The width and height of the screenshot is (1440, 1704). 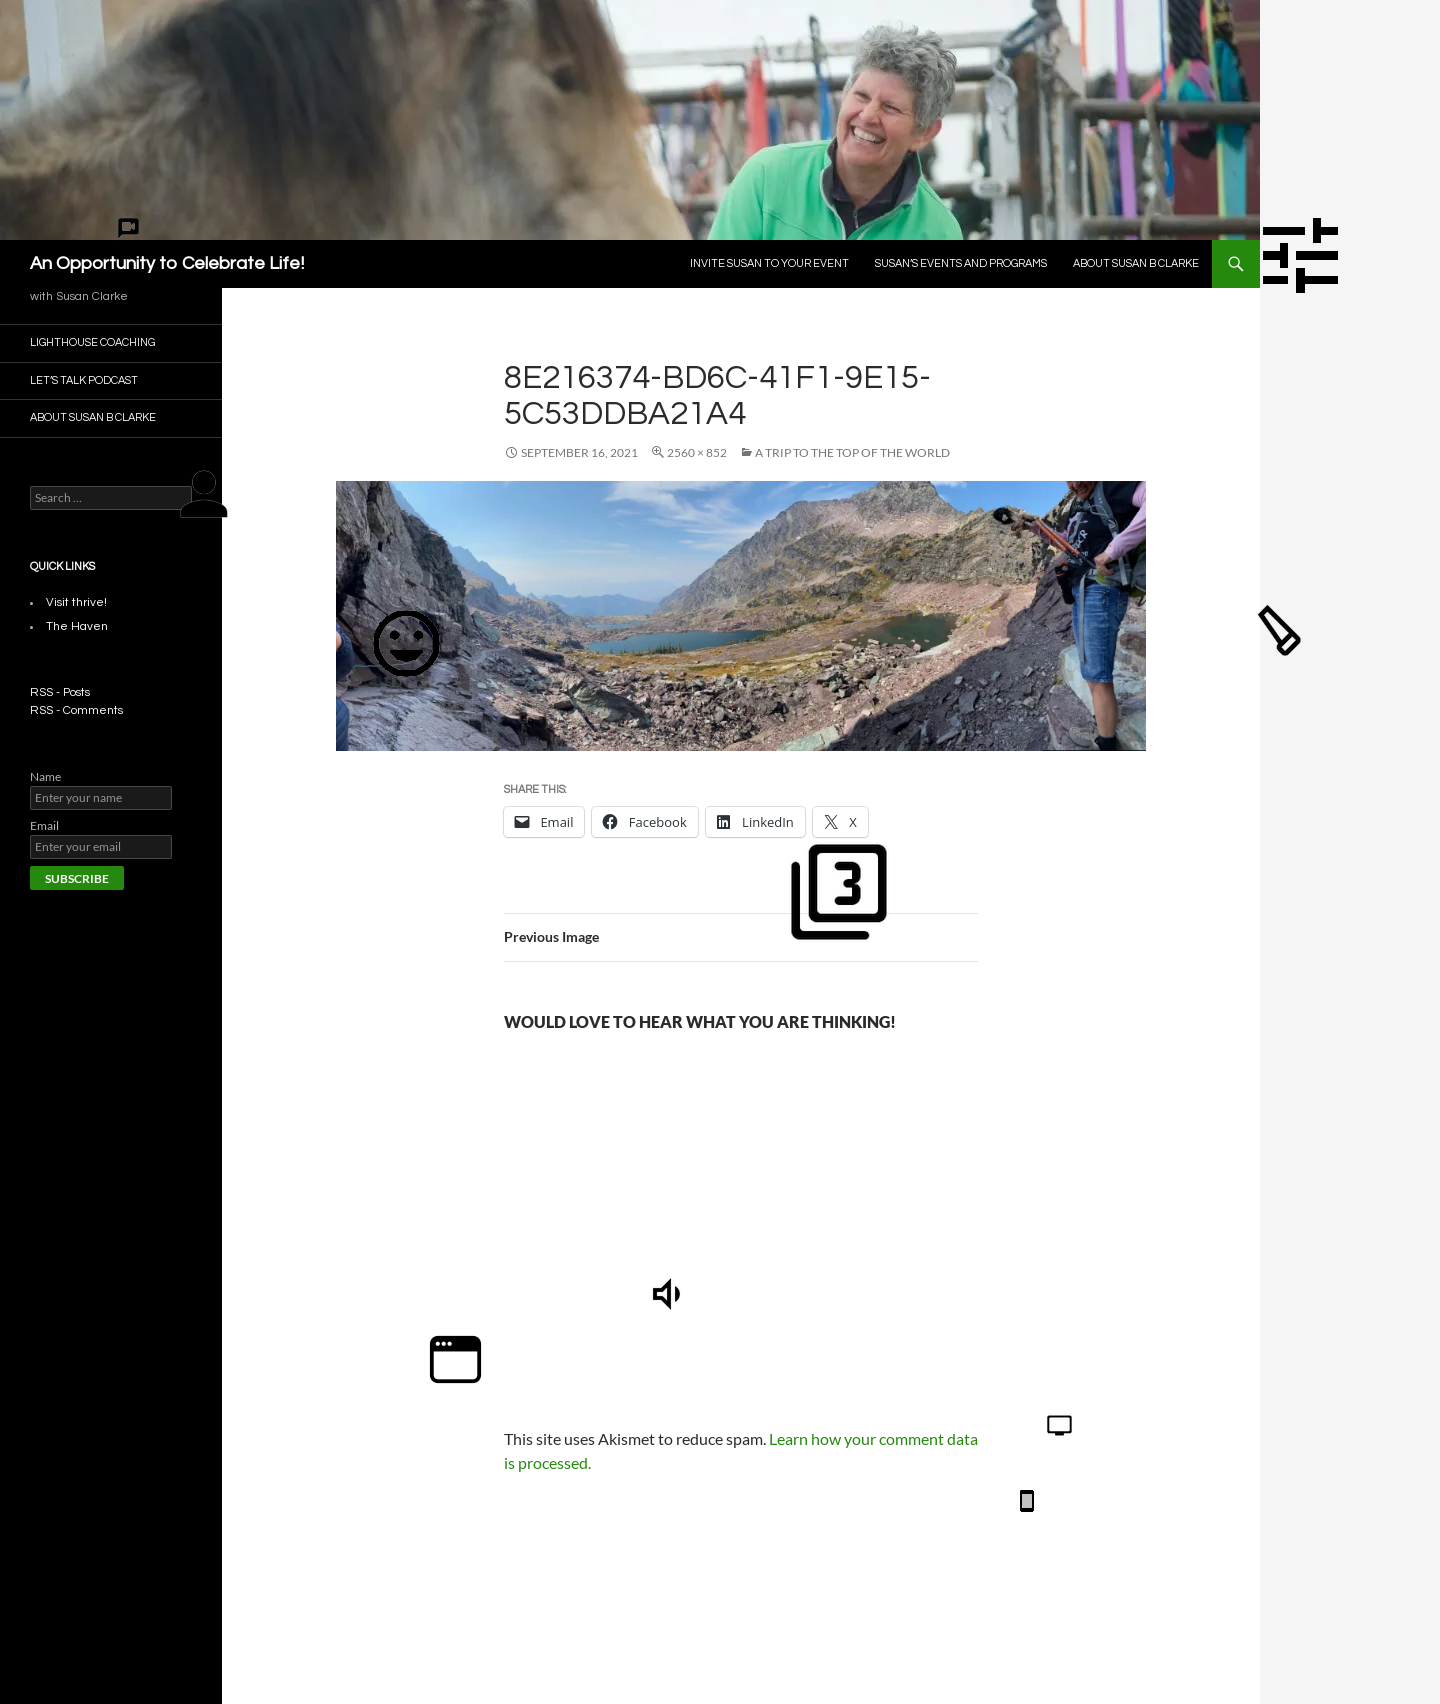 I want to click on view your profile, so click(x=204, y=494).